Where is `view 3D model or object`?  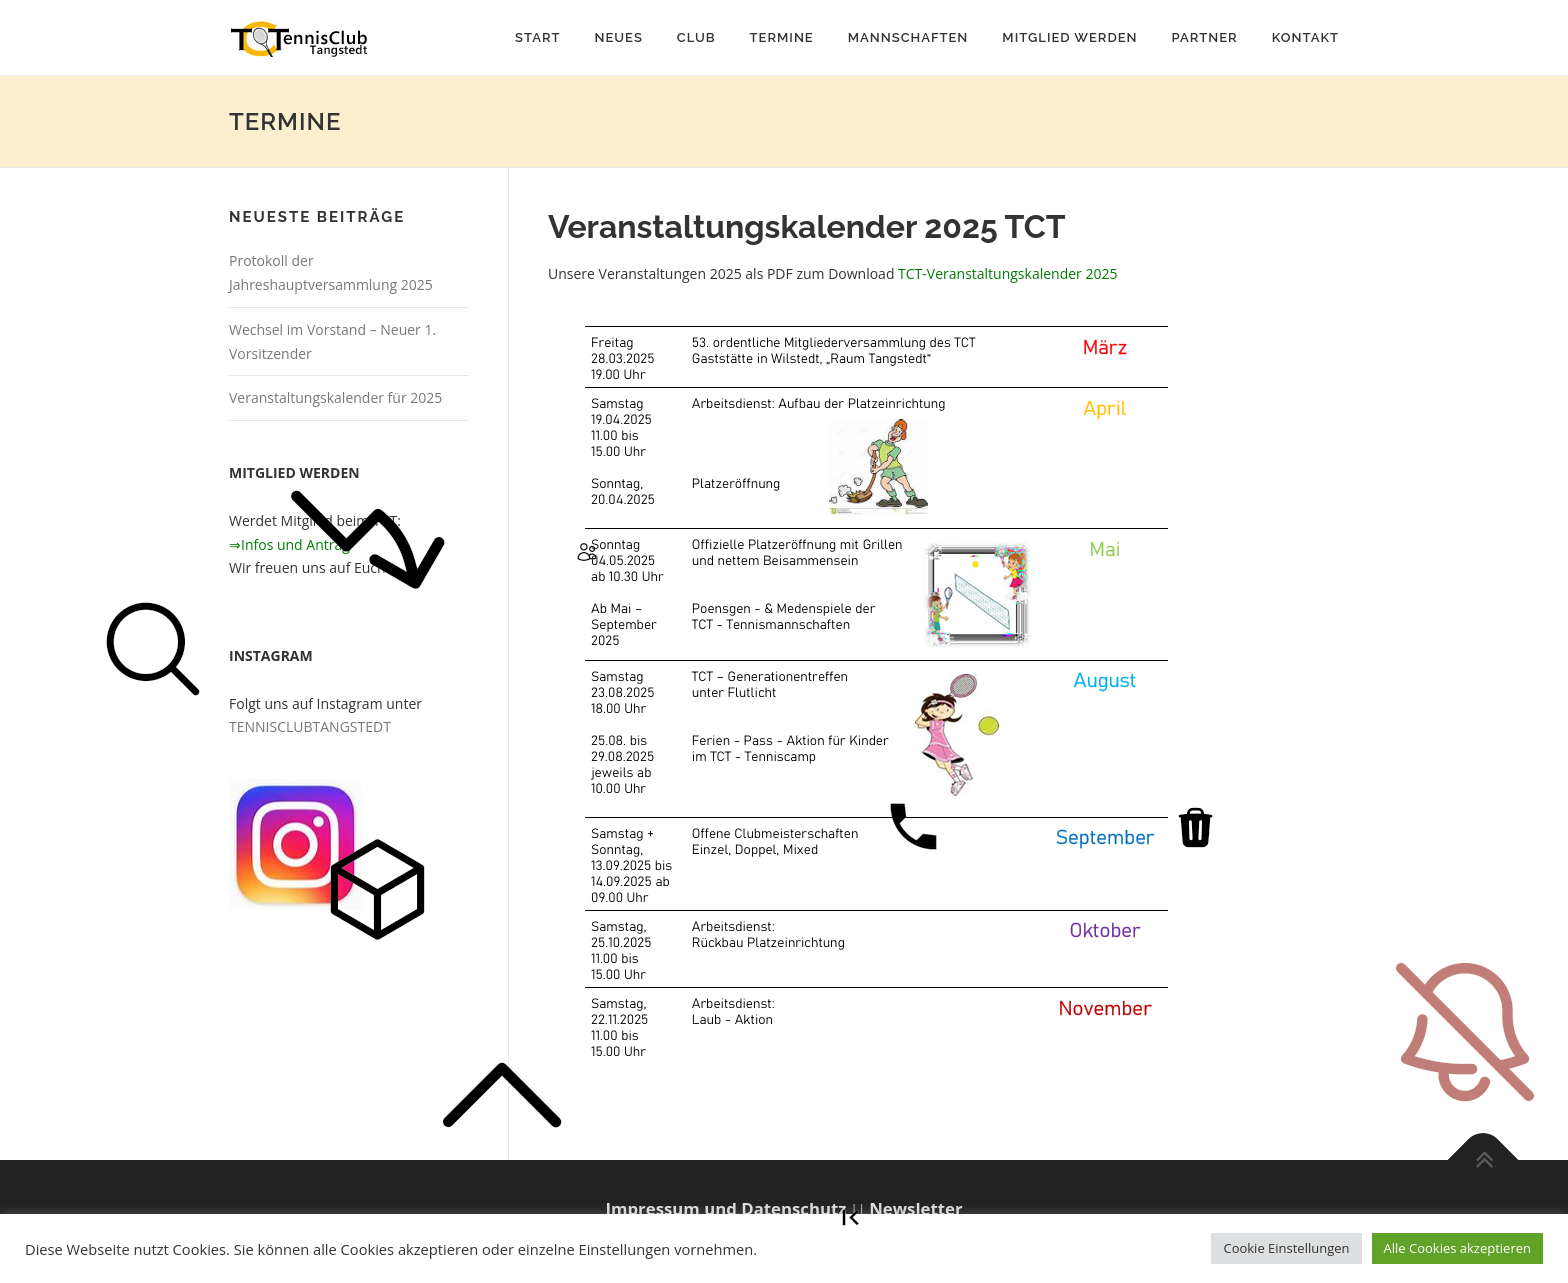 view 3D model or object is located at coordinates (377, 889).